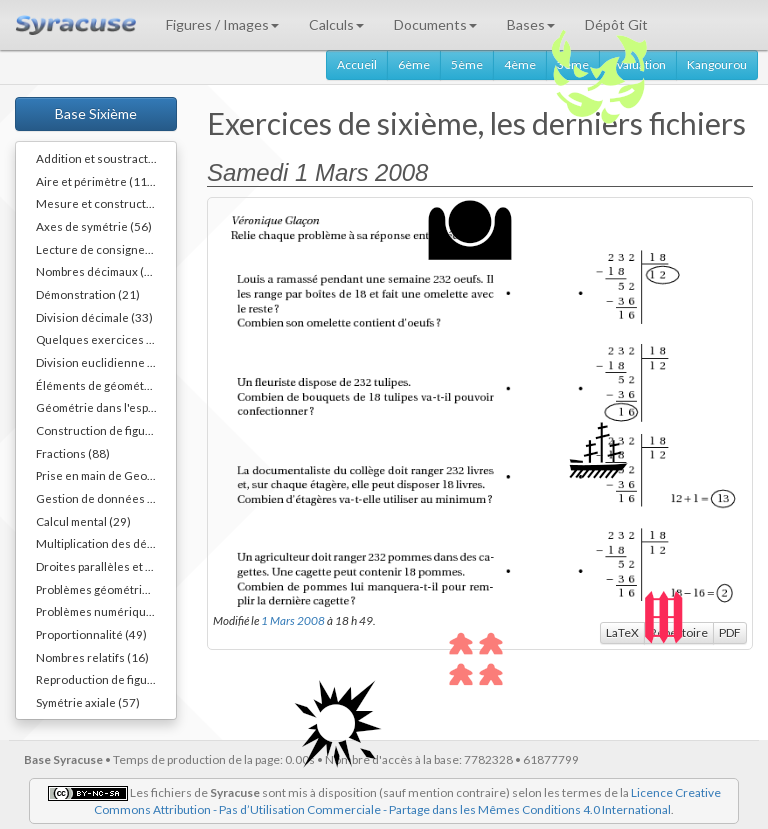 The height and width of the screenshot is (829, 768). I want to click on nature or environmental category indicator, so click(599, 76).